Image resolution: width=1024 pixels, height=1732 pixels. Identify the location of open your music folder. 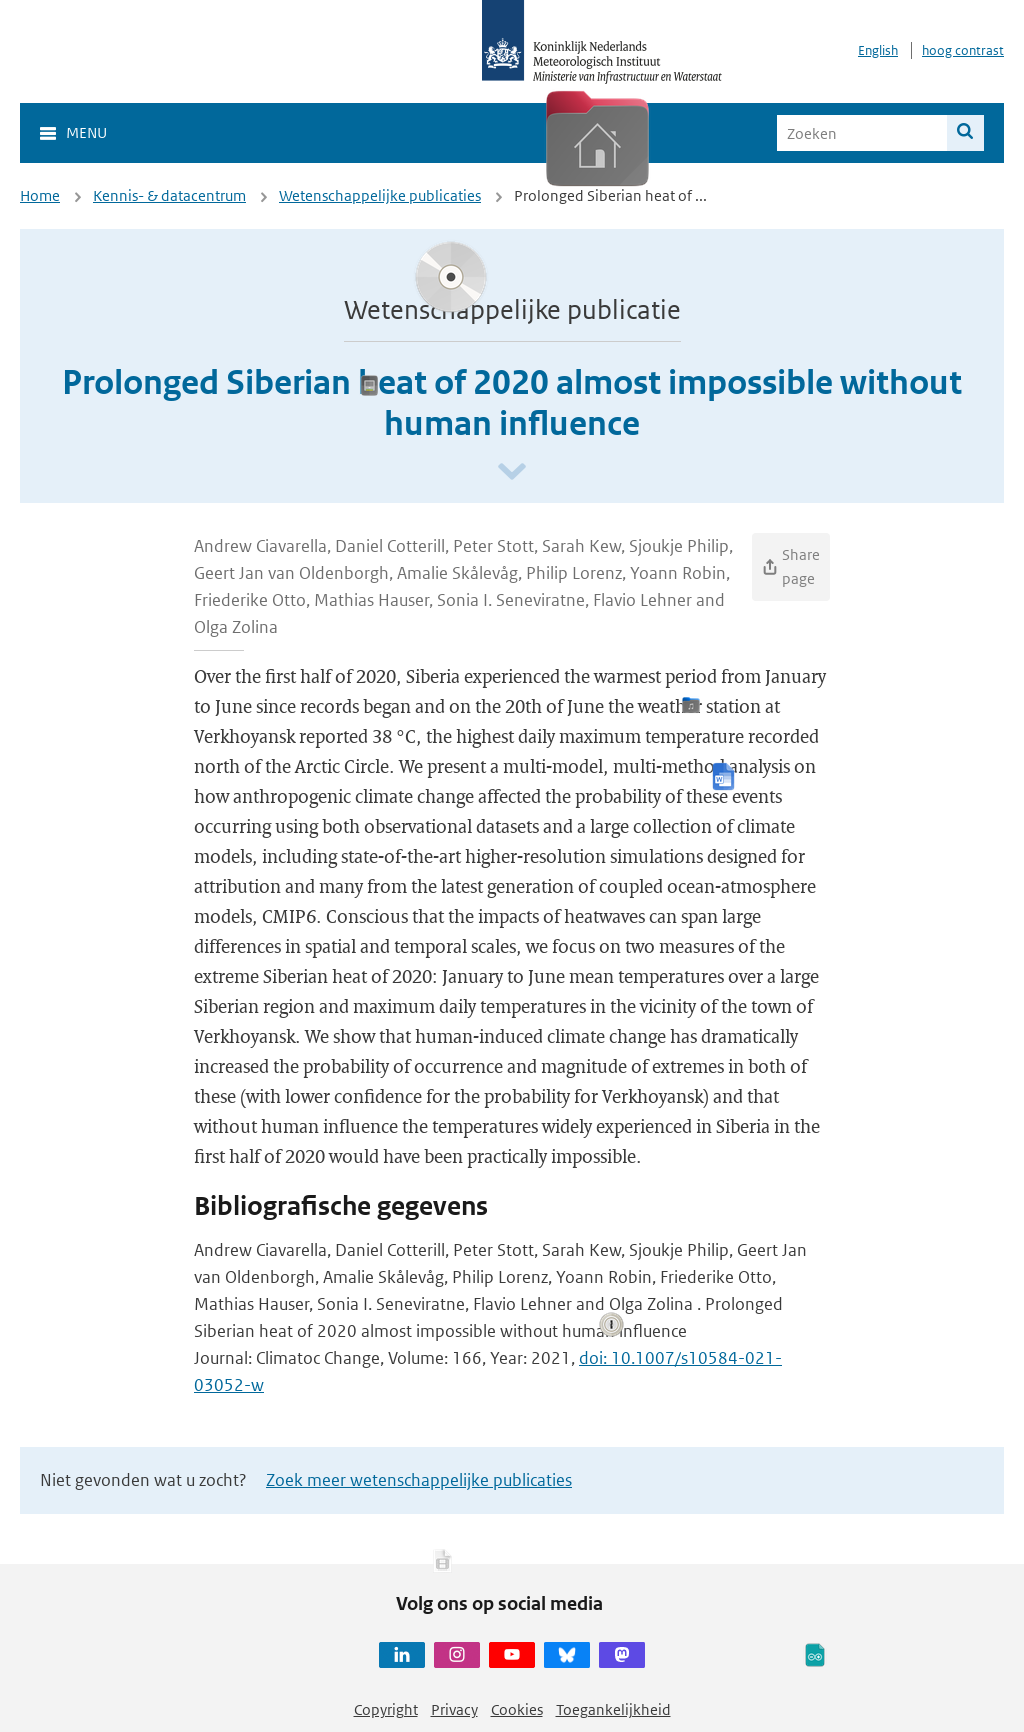
(691, 705).